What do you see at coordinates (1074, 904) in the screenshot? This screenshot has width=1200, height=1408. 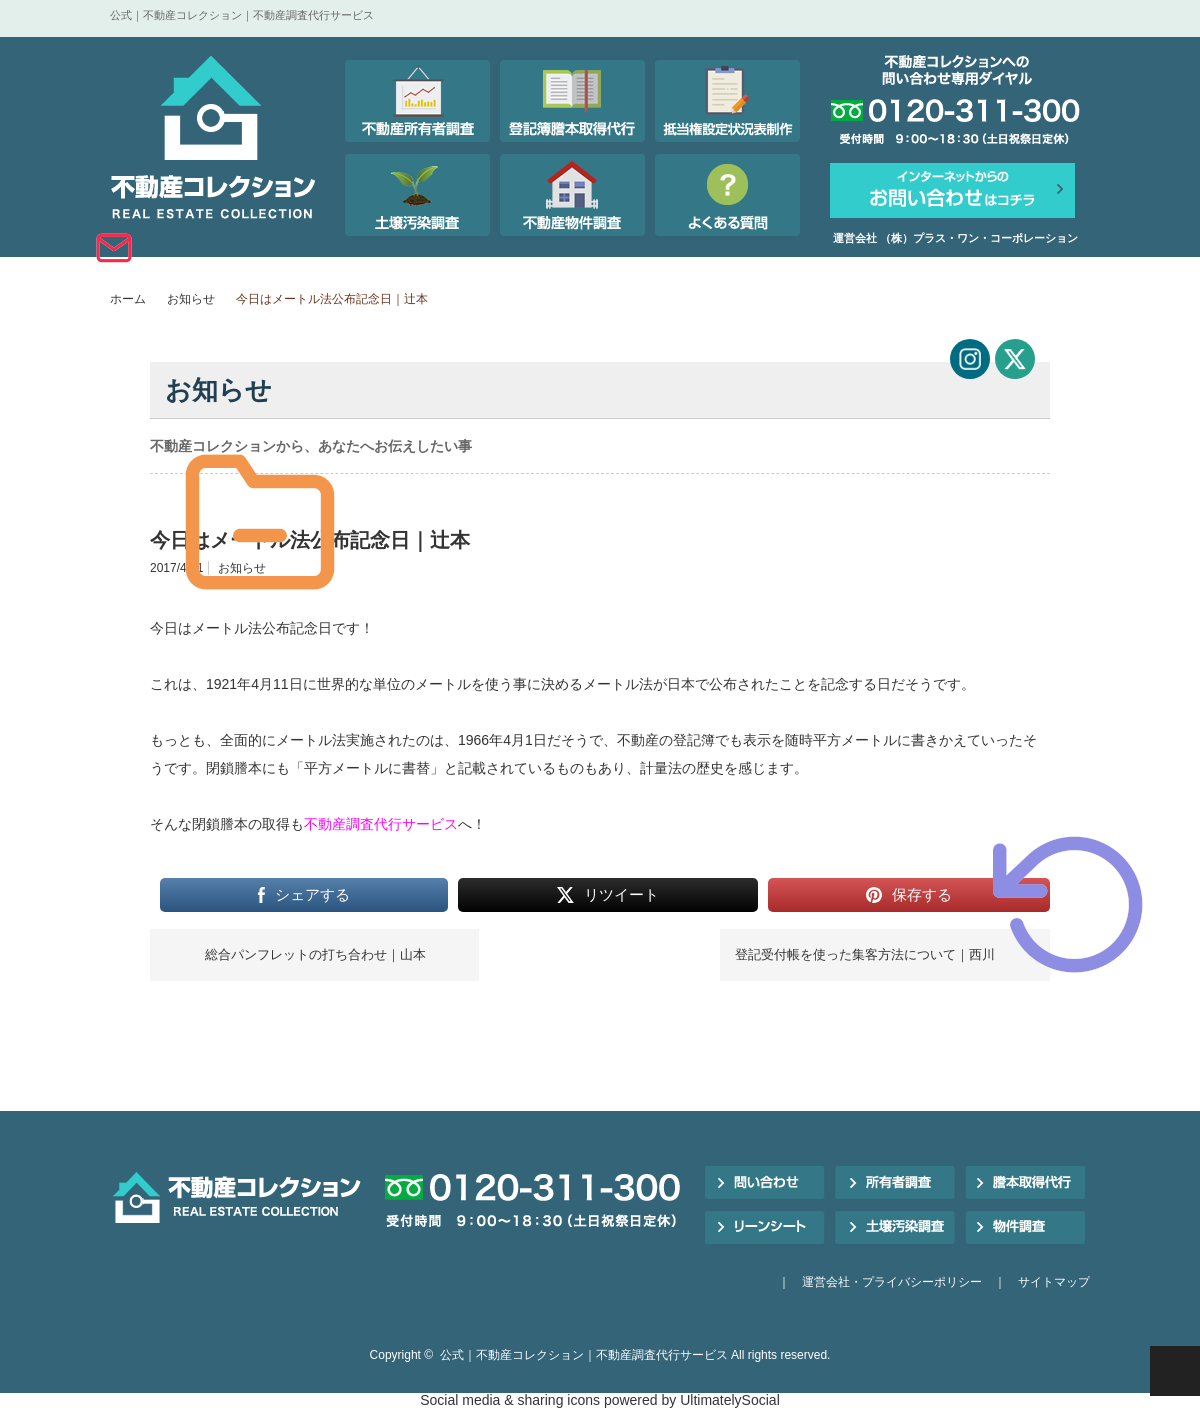 I see `undo last action` at bounding box center [1074, 904].